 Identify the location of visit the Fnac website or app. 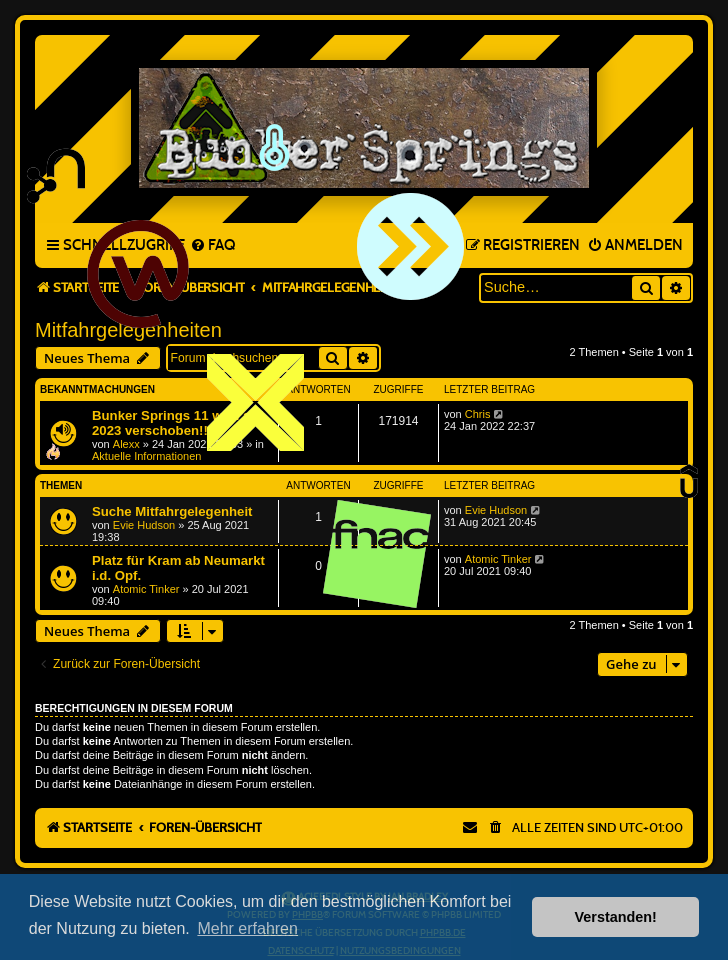
(377, 554).